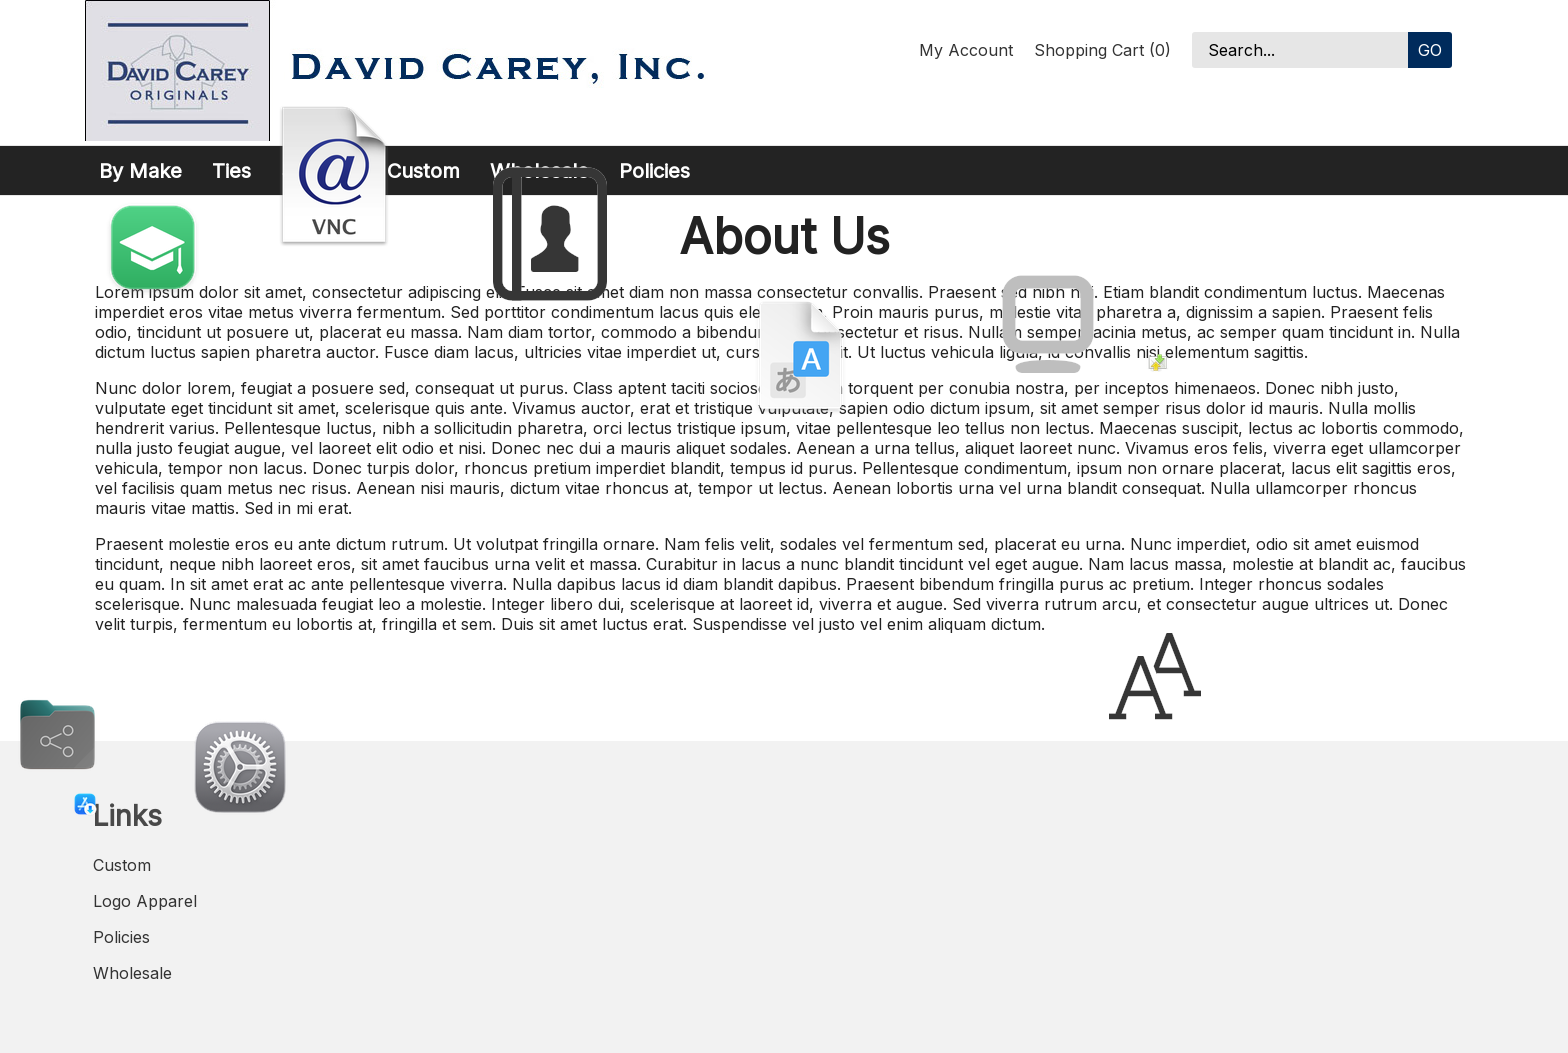 The image size is (1568, 1053). What do you see at coordinates (57, 734) in the screenshot?
I see `access your public shared folder` at bounding box center [57, 734].